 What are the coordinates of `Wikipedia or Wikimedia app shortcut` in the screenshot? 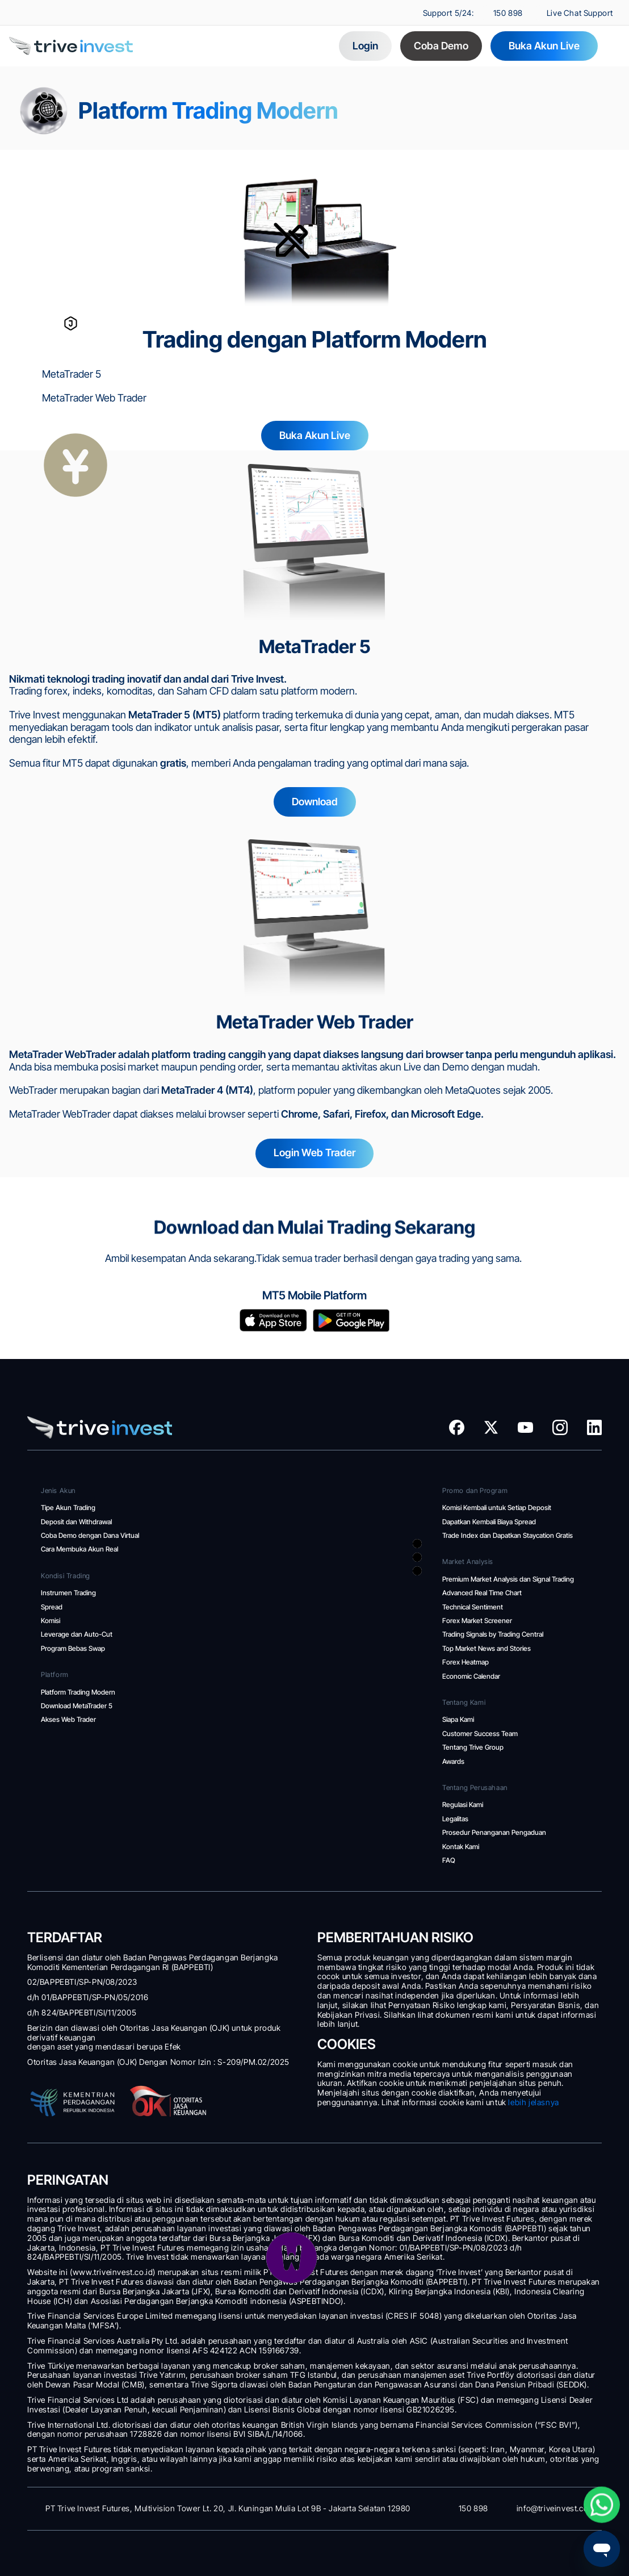 It's located at (291, 2257).